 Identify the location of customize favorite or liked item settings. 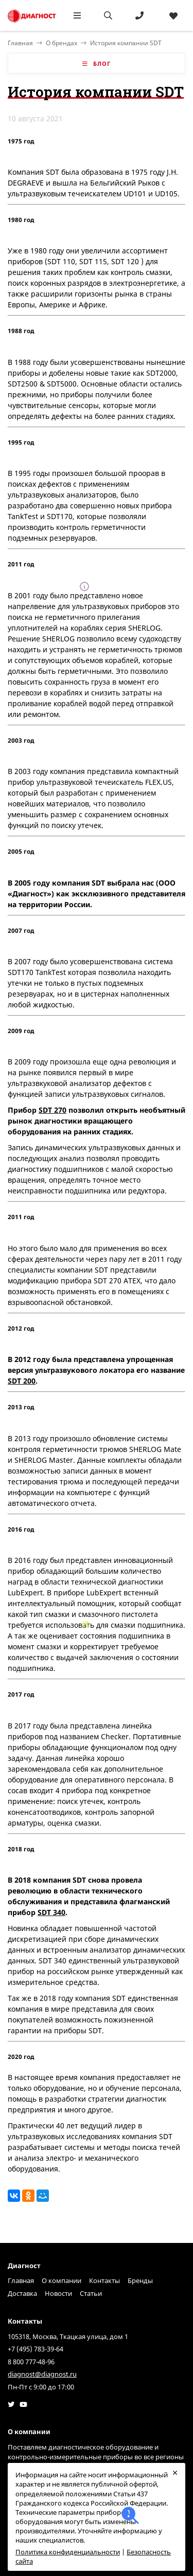
(85, 1624).